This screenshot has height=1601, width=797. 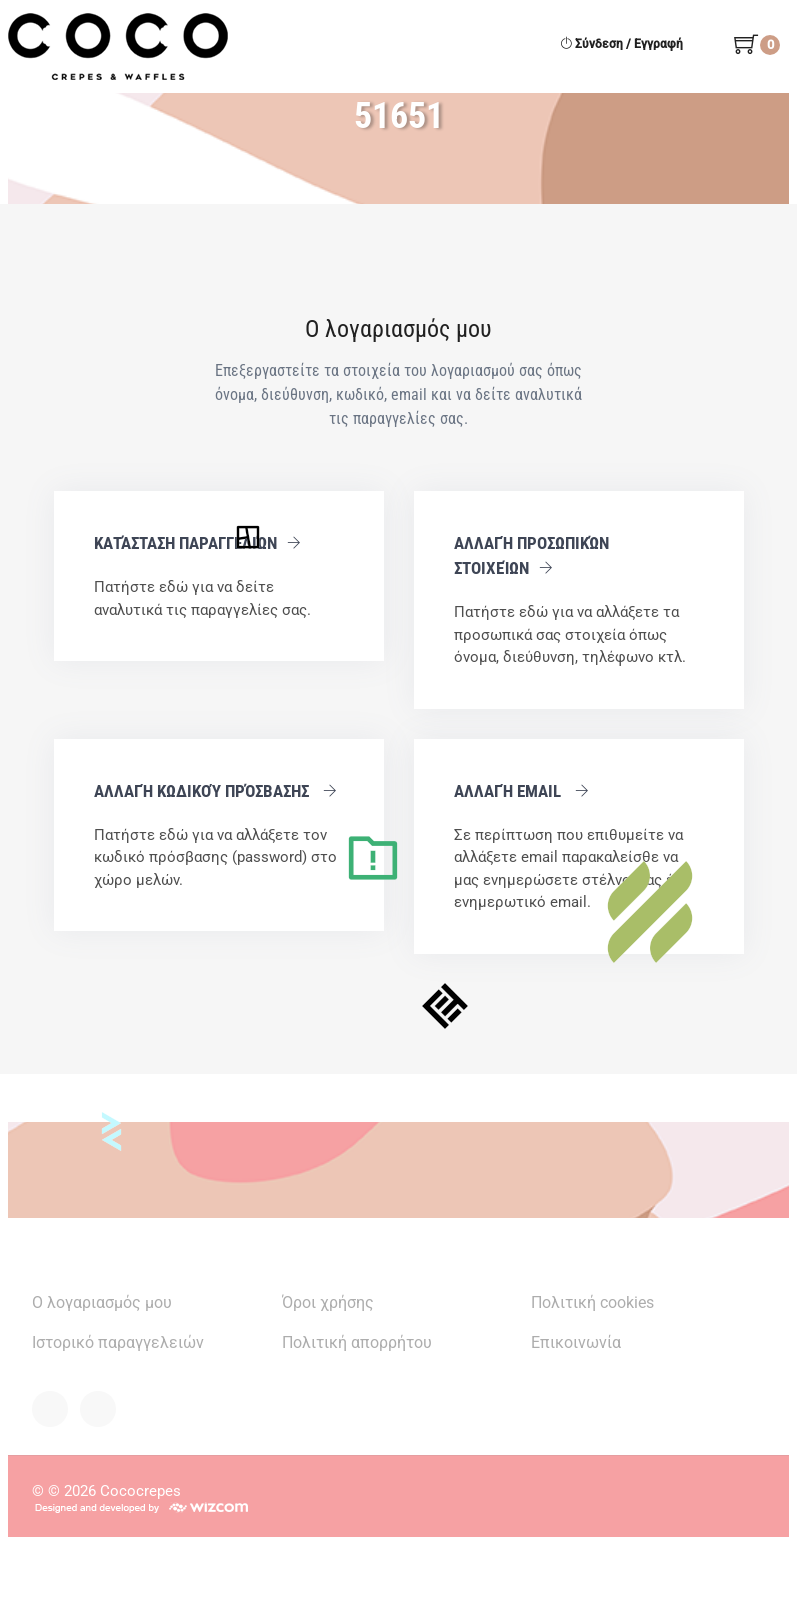 I want to click on playcanvas game engine logo, so click(x=111, y=1131).